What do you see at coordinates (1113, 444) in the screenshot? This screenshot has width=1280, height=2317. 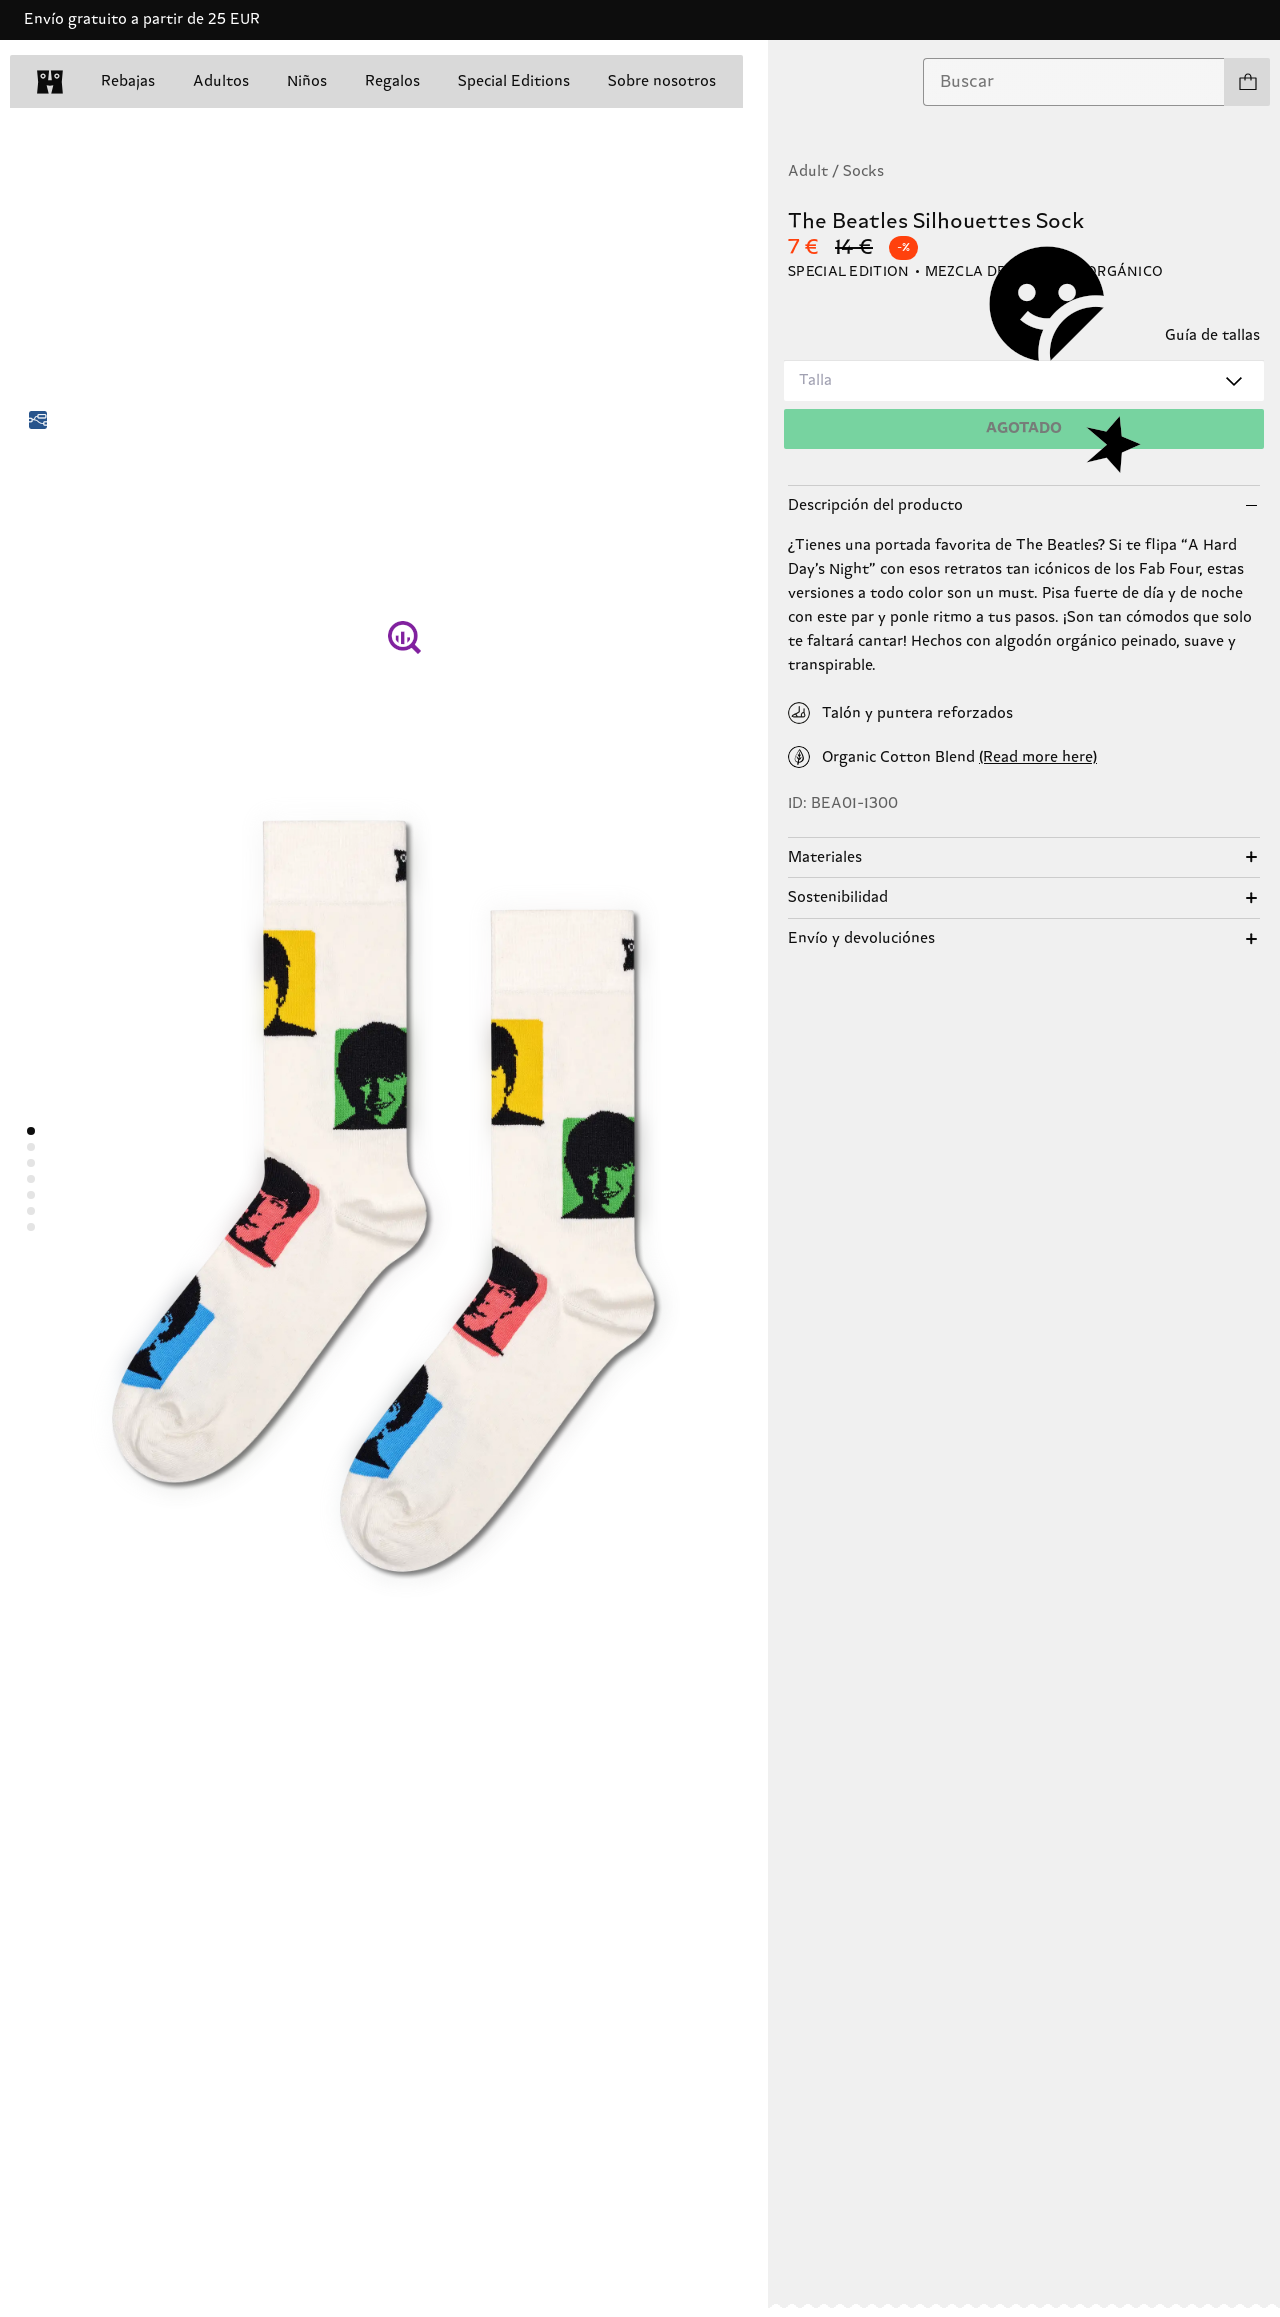 I see `open the Spreaker podcast platform` at bounding box center [1113, 444].